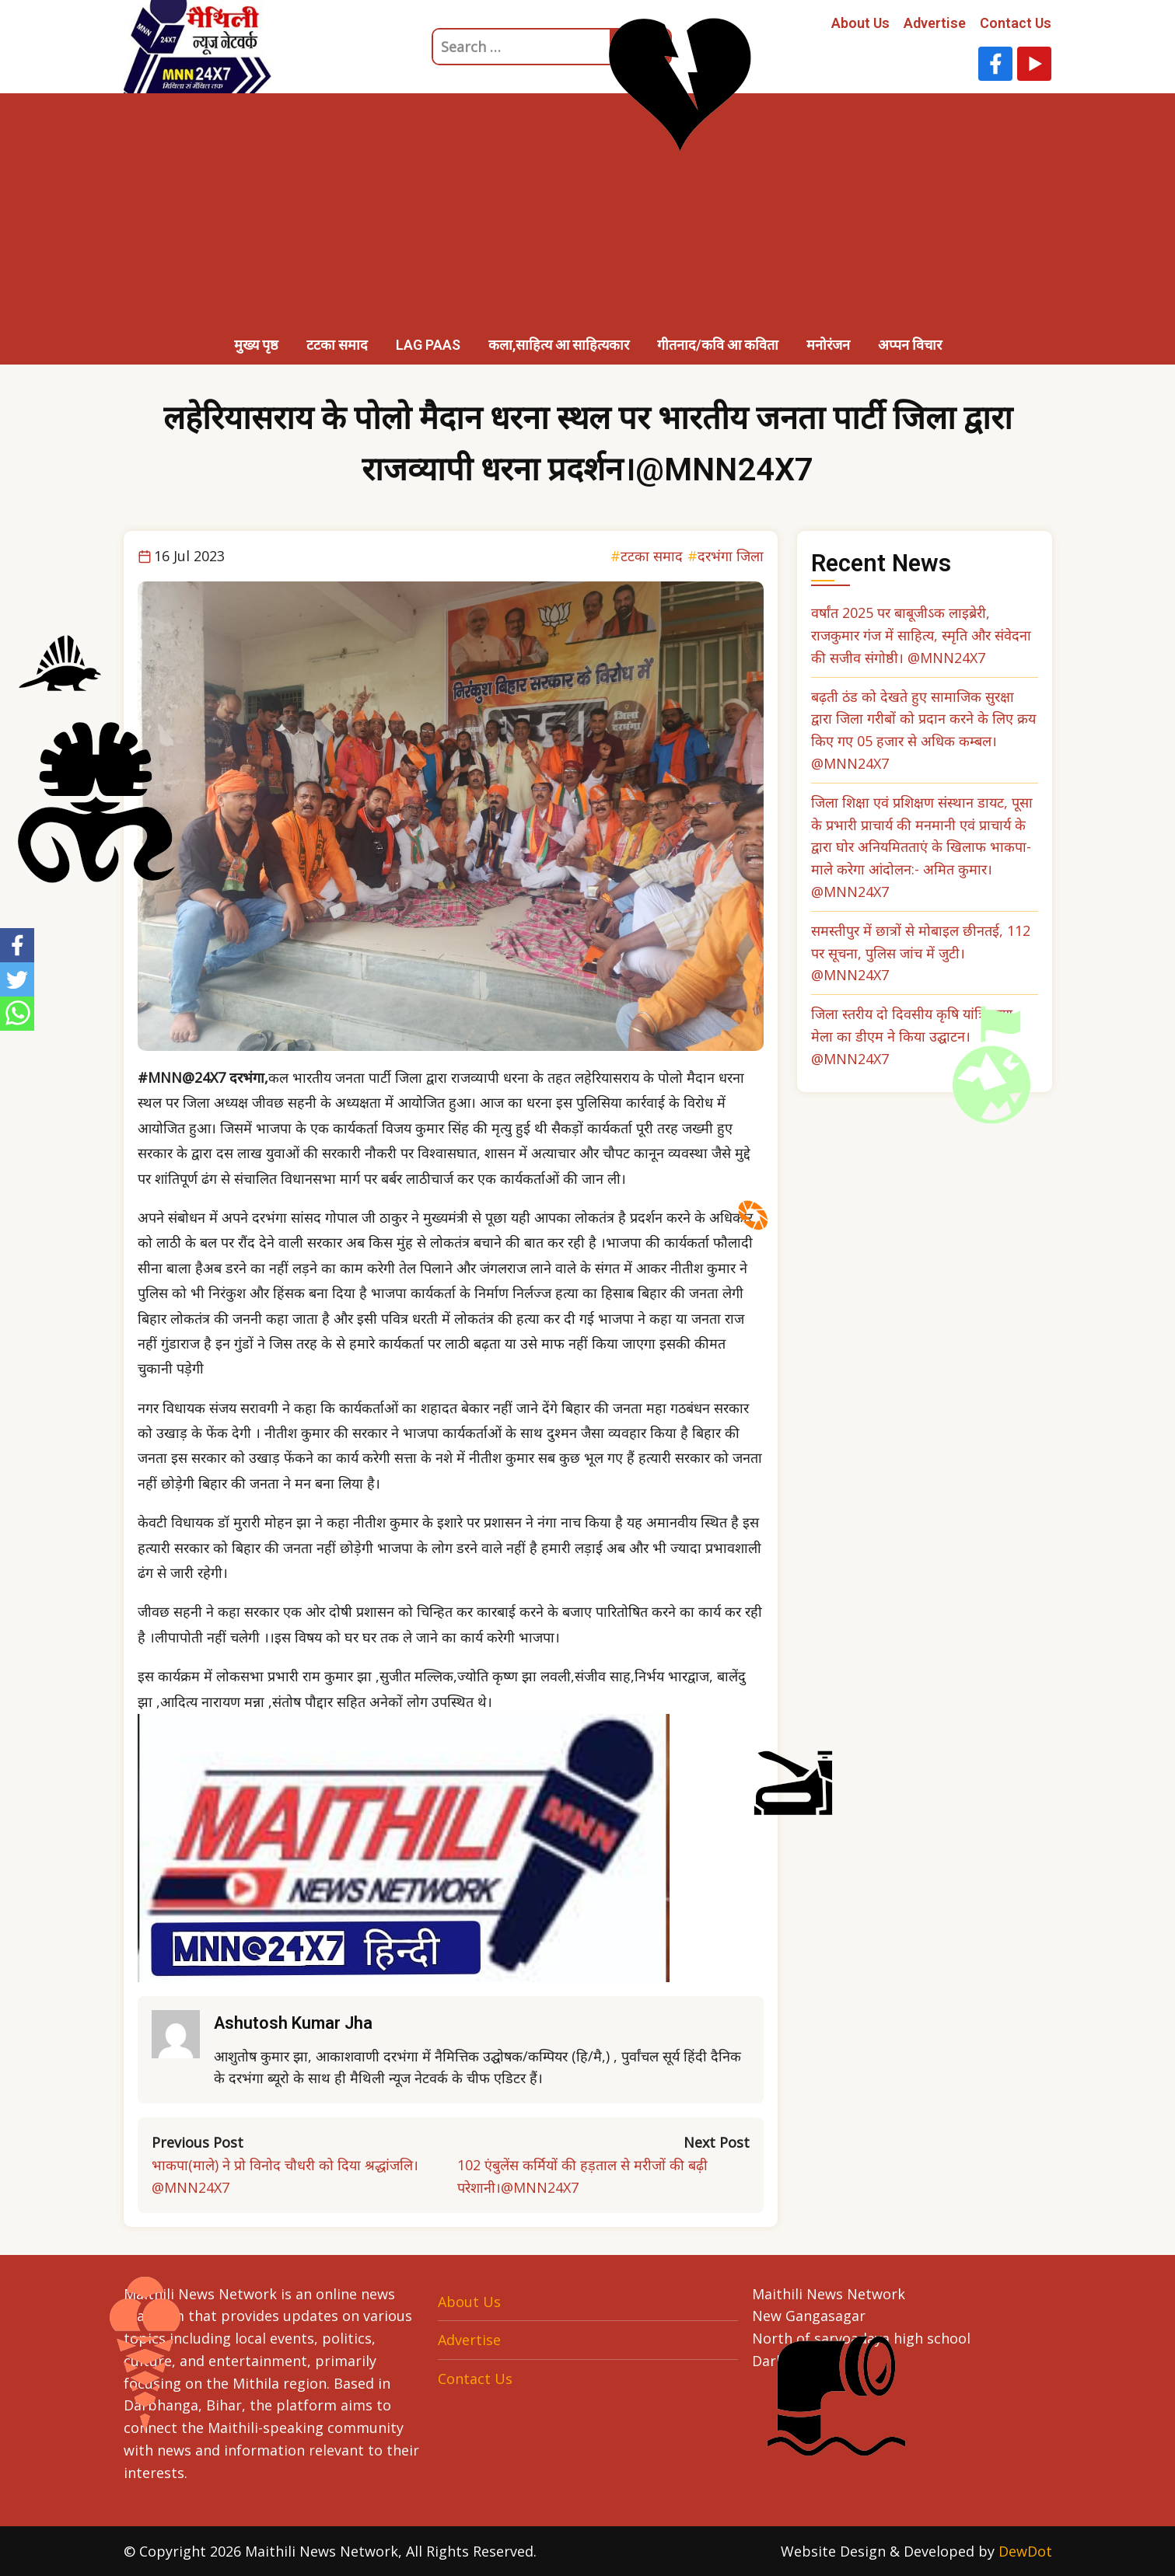  I want to click on adjust camera aperture settings, so click(753, 1215).